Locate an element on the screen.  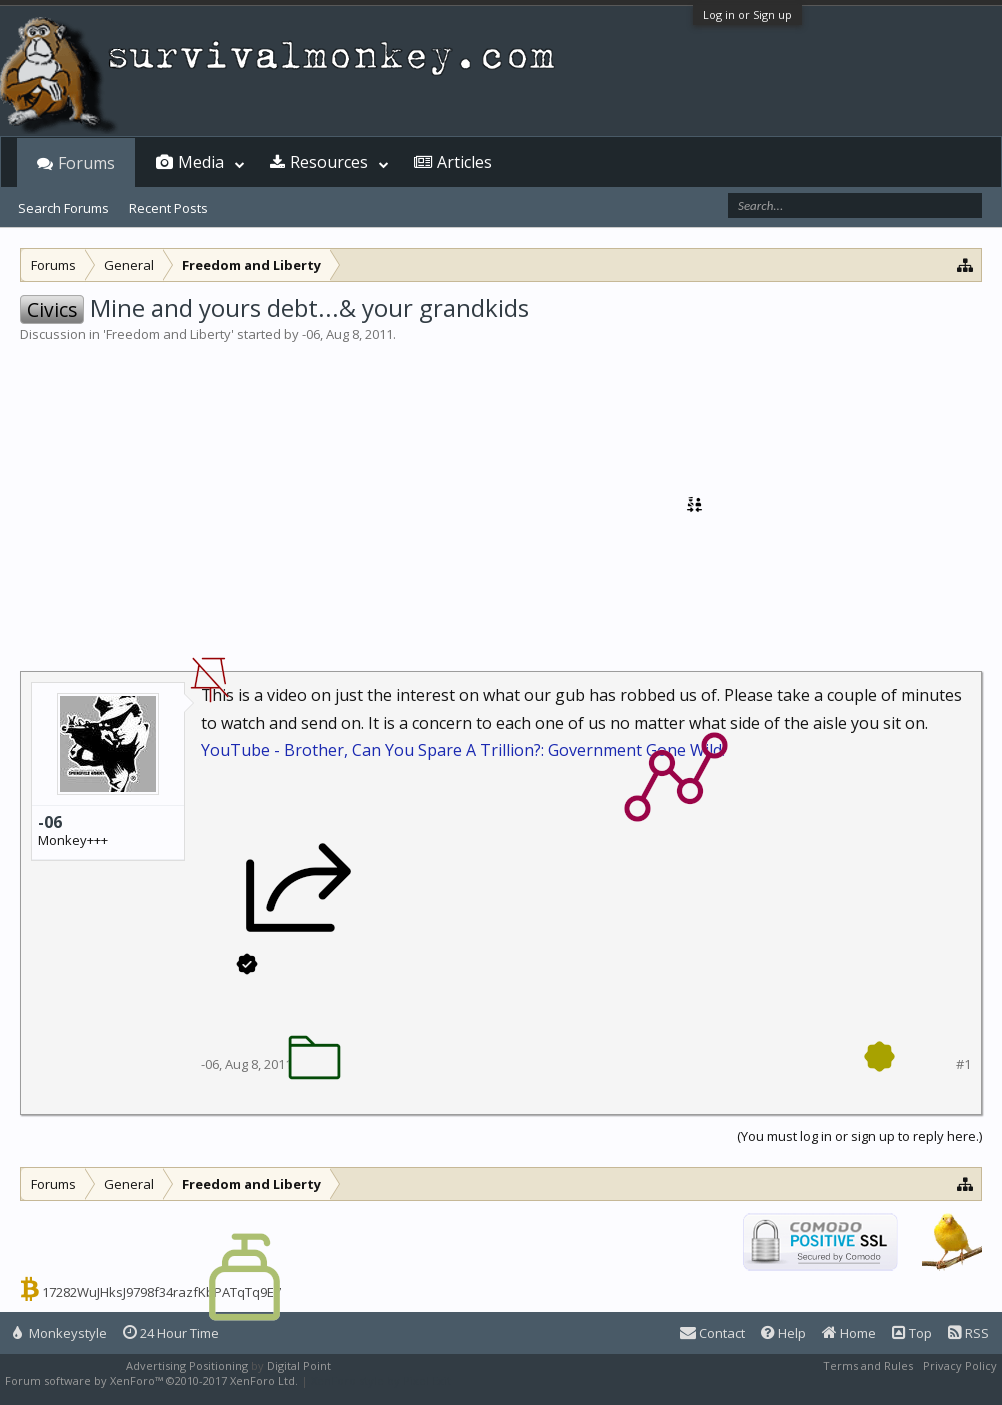
unpin this item is located at coordinates (210, 677).